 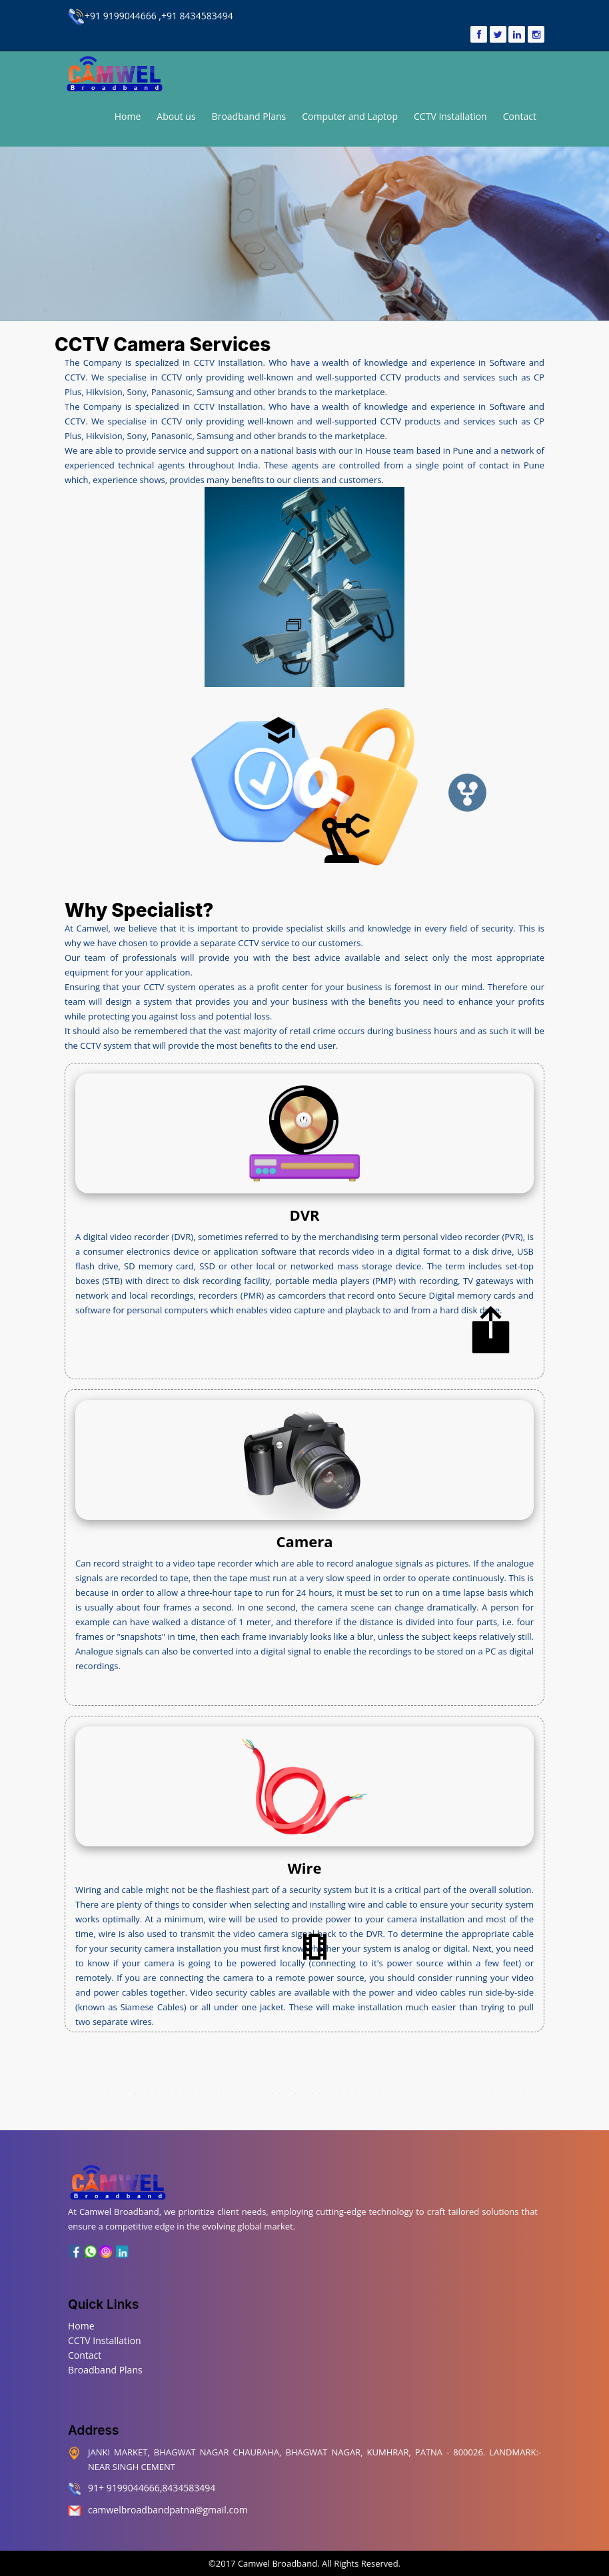 What do you see at coordinates (279, 730) in the screenshot?
I see `access education or school-related content` at bounding box center [279, 730].